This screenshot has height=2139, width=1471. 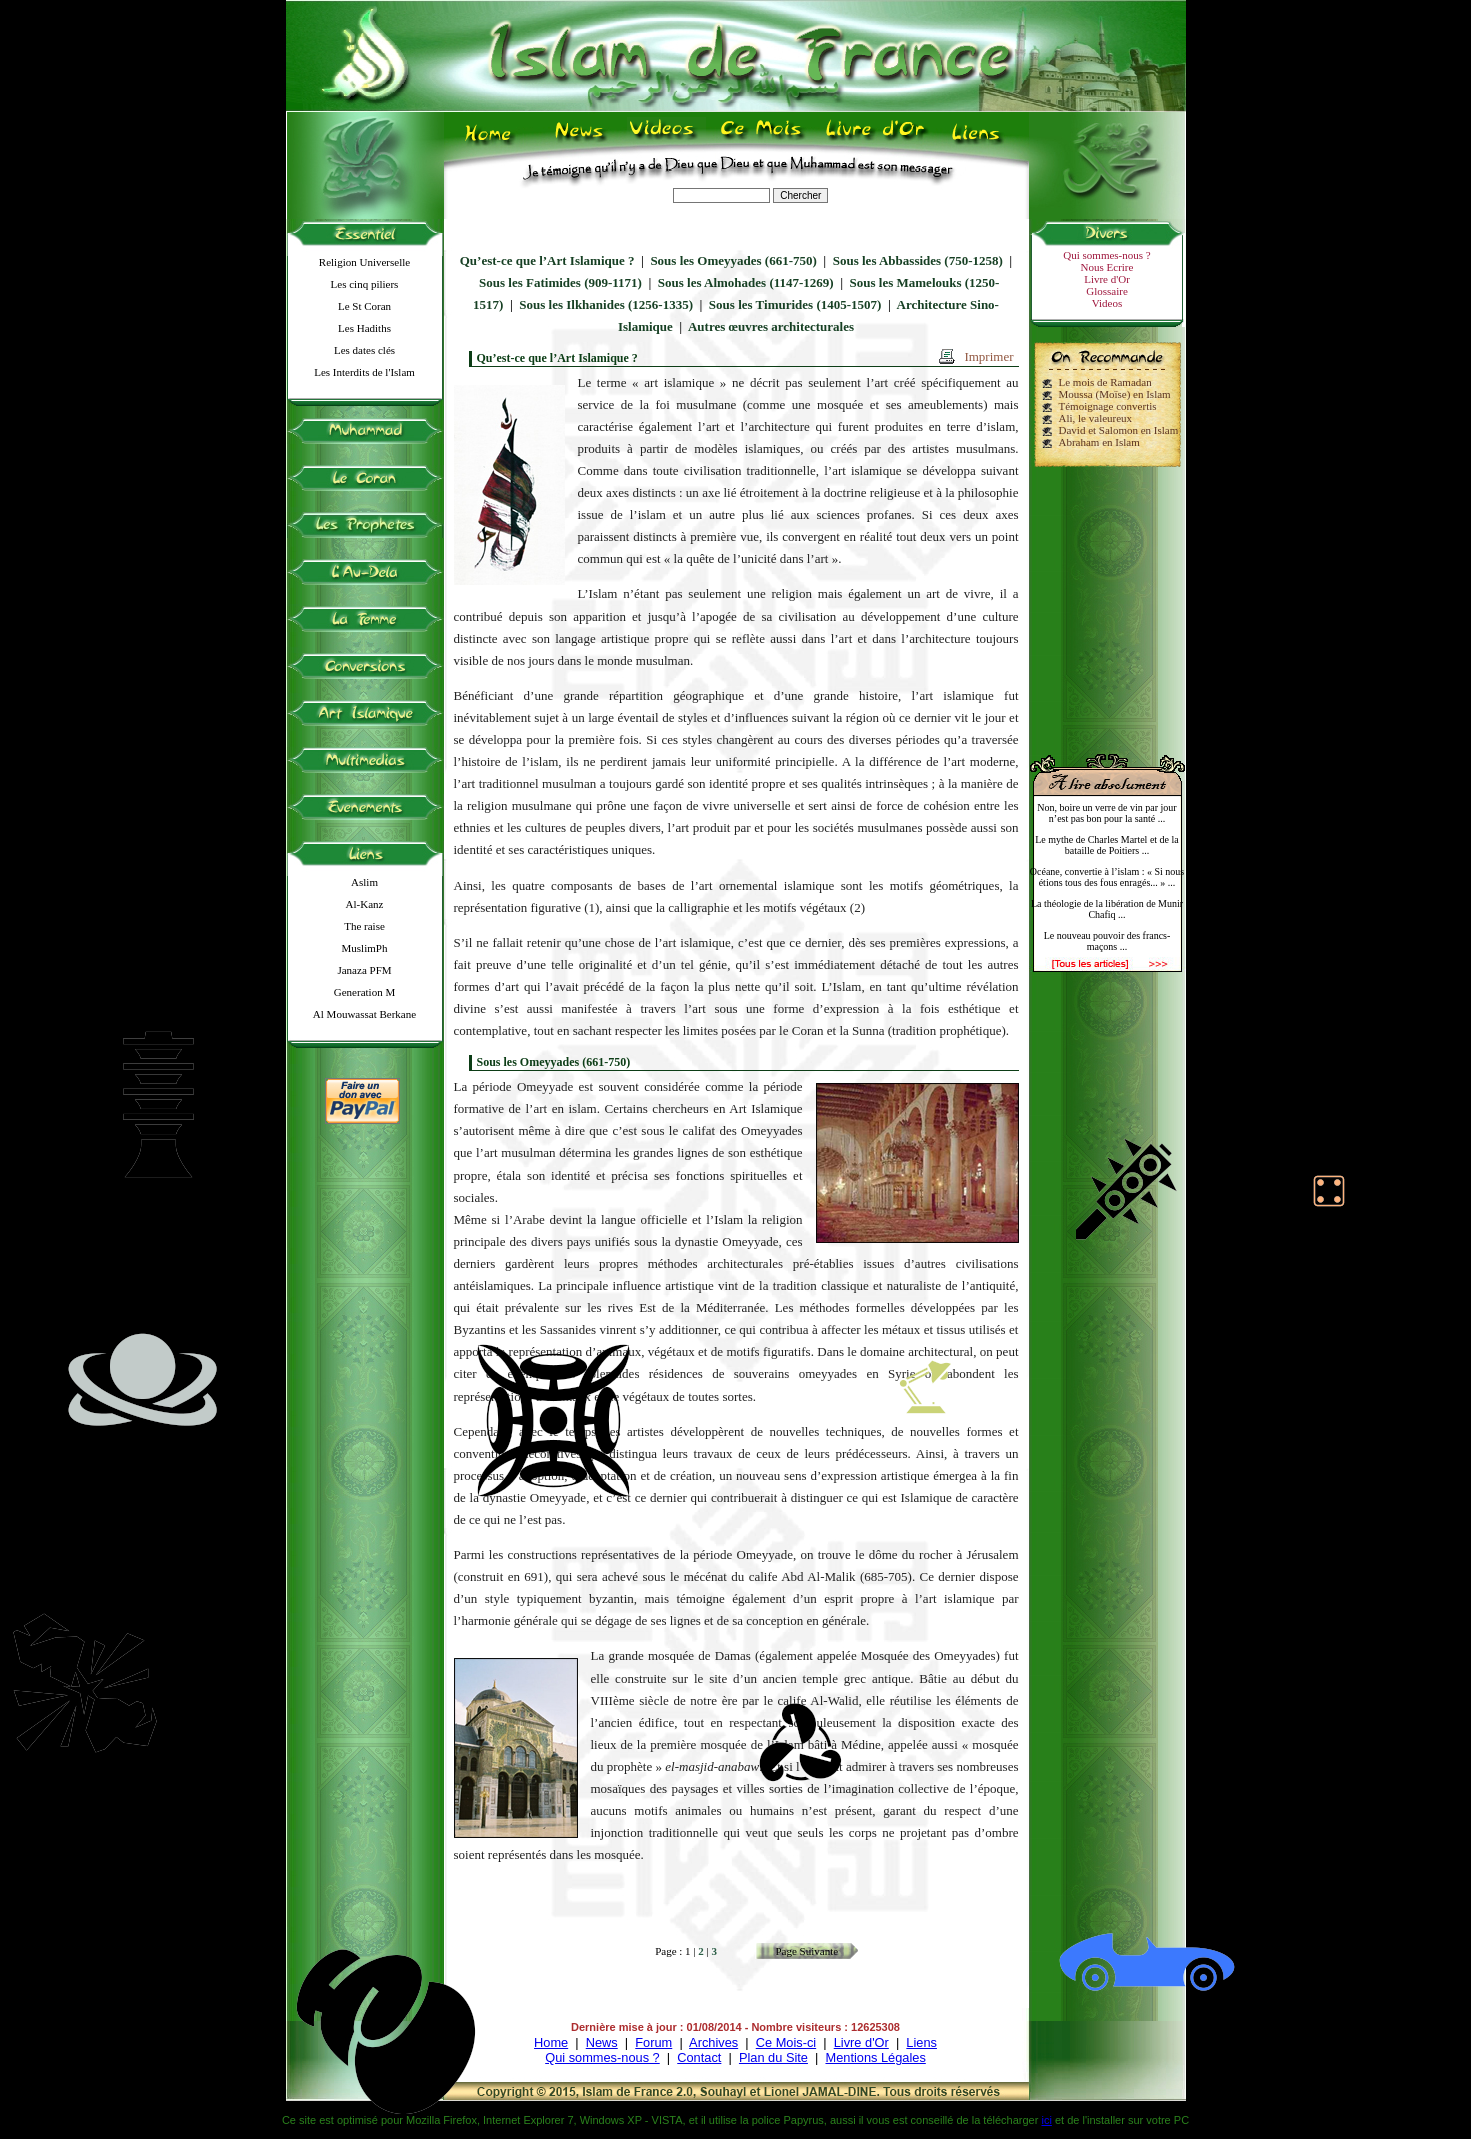 What do you see at coordinates (385, 2024) in the screenshot?
I see `access boxing or fighting game mode` at bounding box center [385, 2024].